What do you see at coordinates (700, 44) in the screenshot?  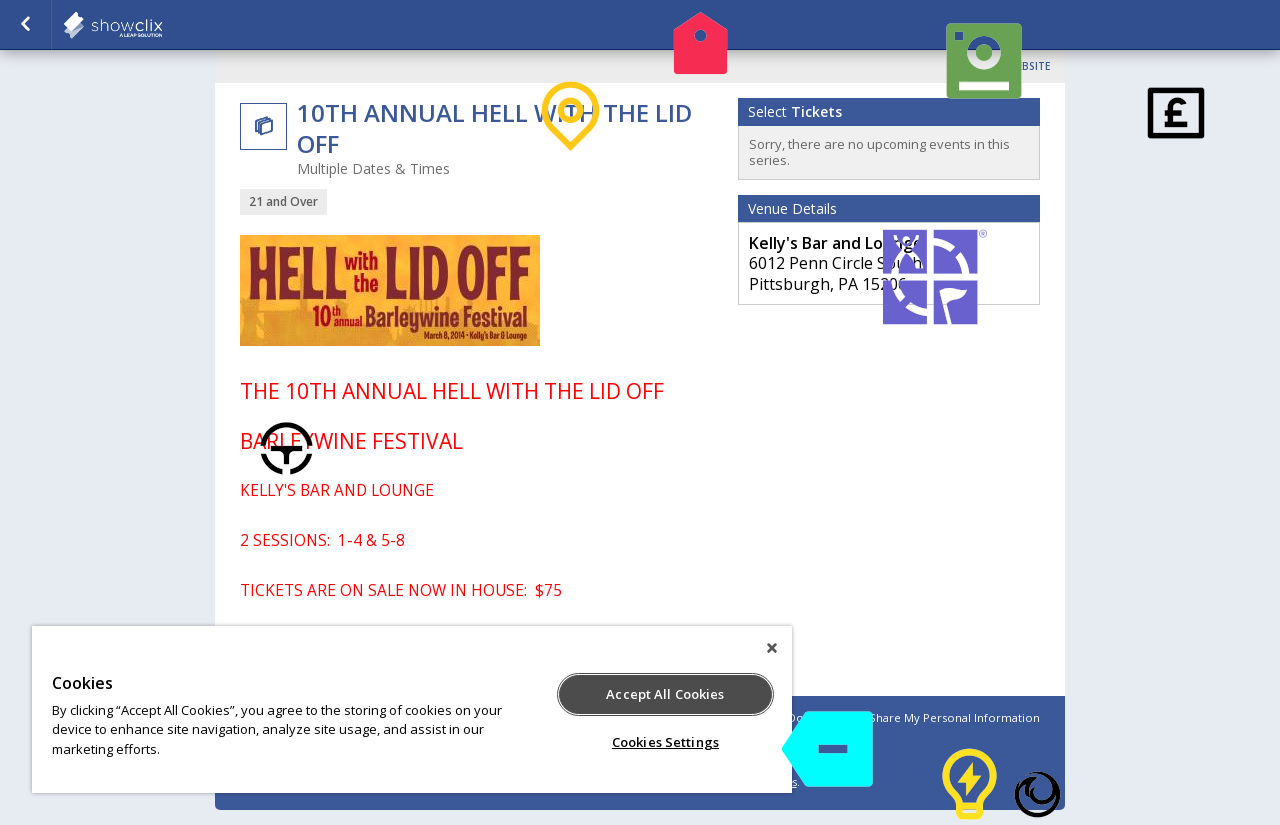 I see `navigate to home screen` at bounding box center [700, 44].